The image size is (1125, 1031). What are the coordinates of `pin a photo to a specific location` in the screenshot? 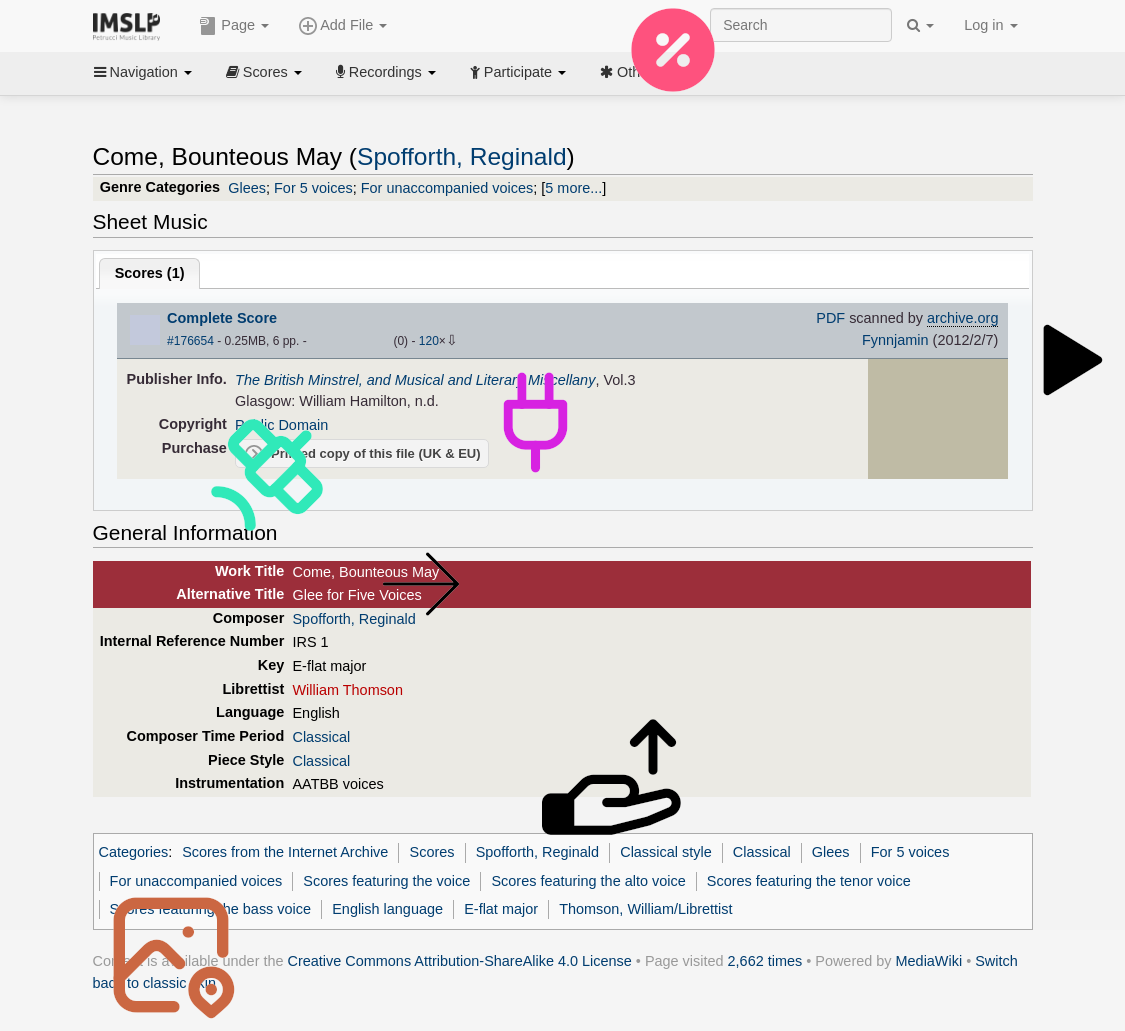 It's located at (171, 955).